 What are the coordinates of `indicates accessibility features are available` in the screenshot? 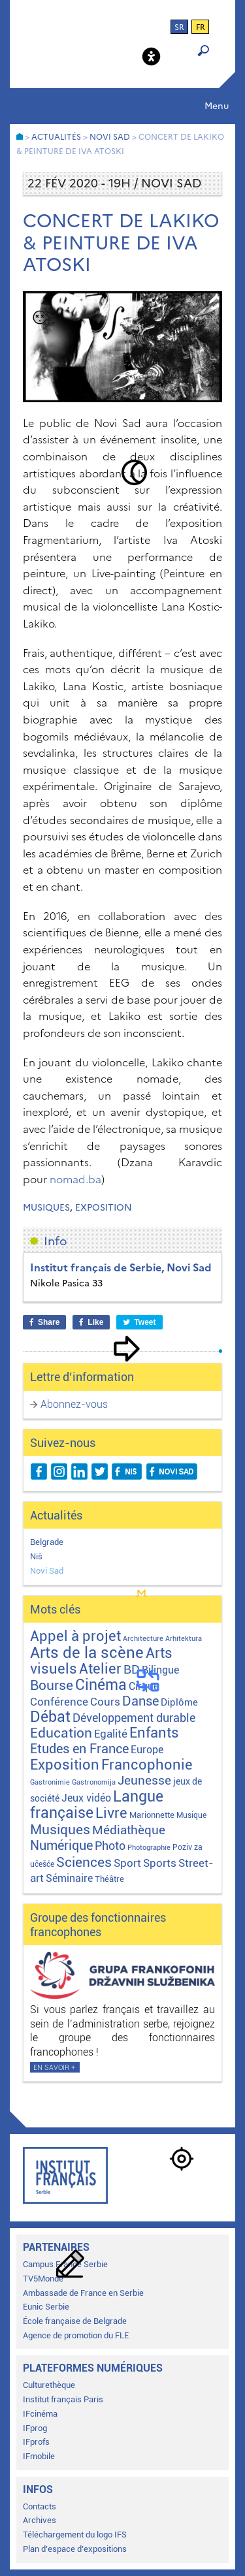 It's located at (151, 56).